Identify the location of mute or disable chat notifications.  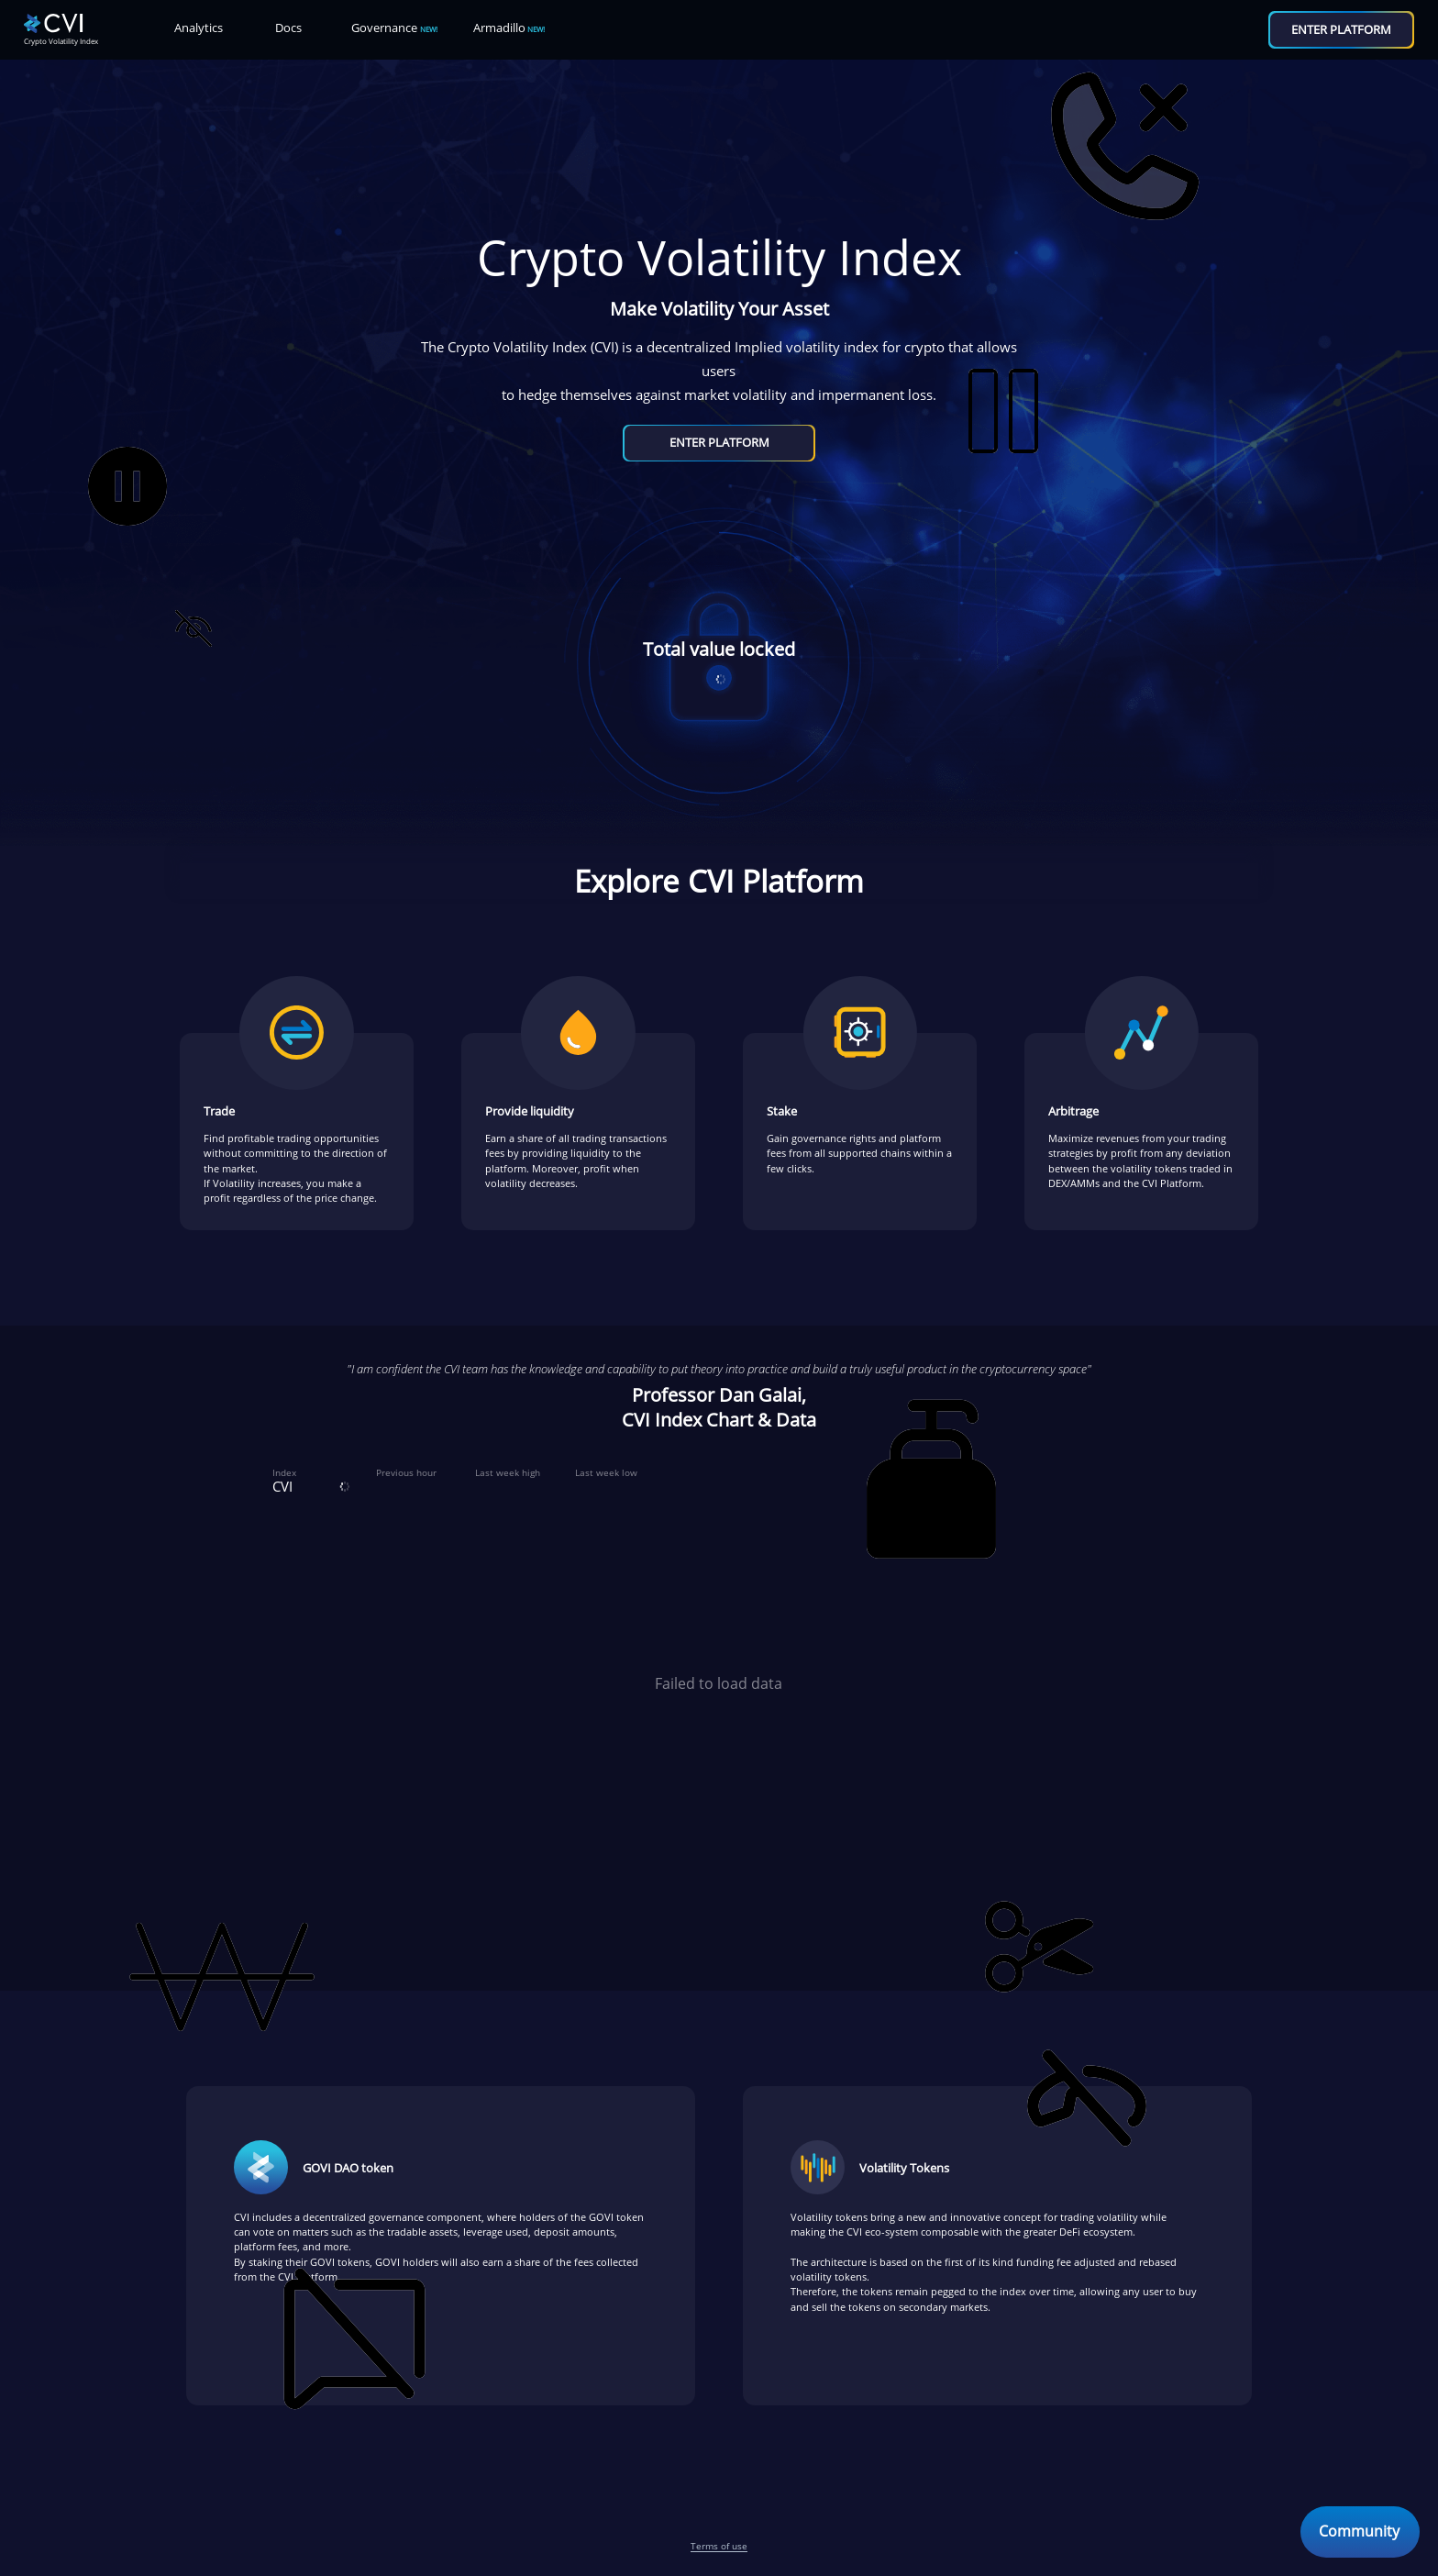
(354, 2333).